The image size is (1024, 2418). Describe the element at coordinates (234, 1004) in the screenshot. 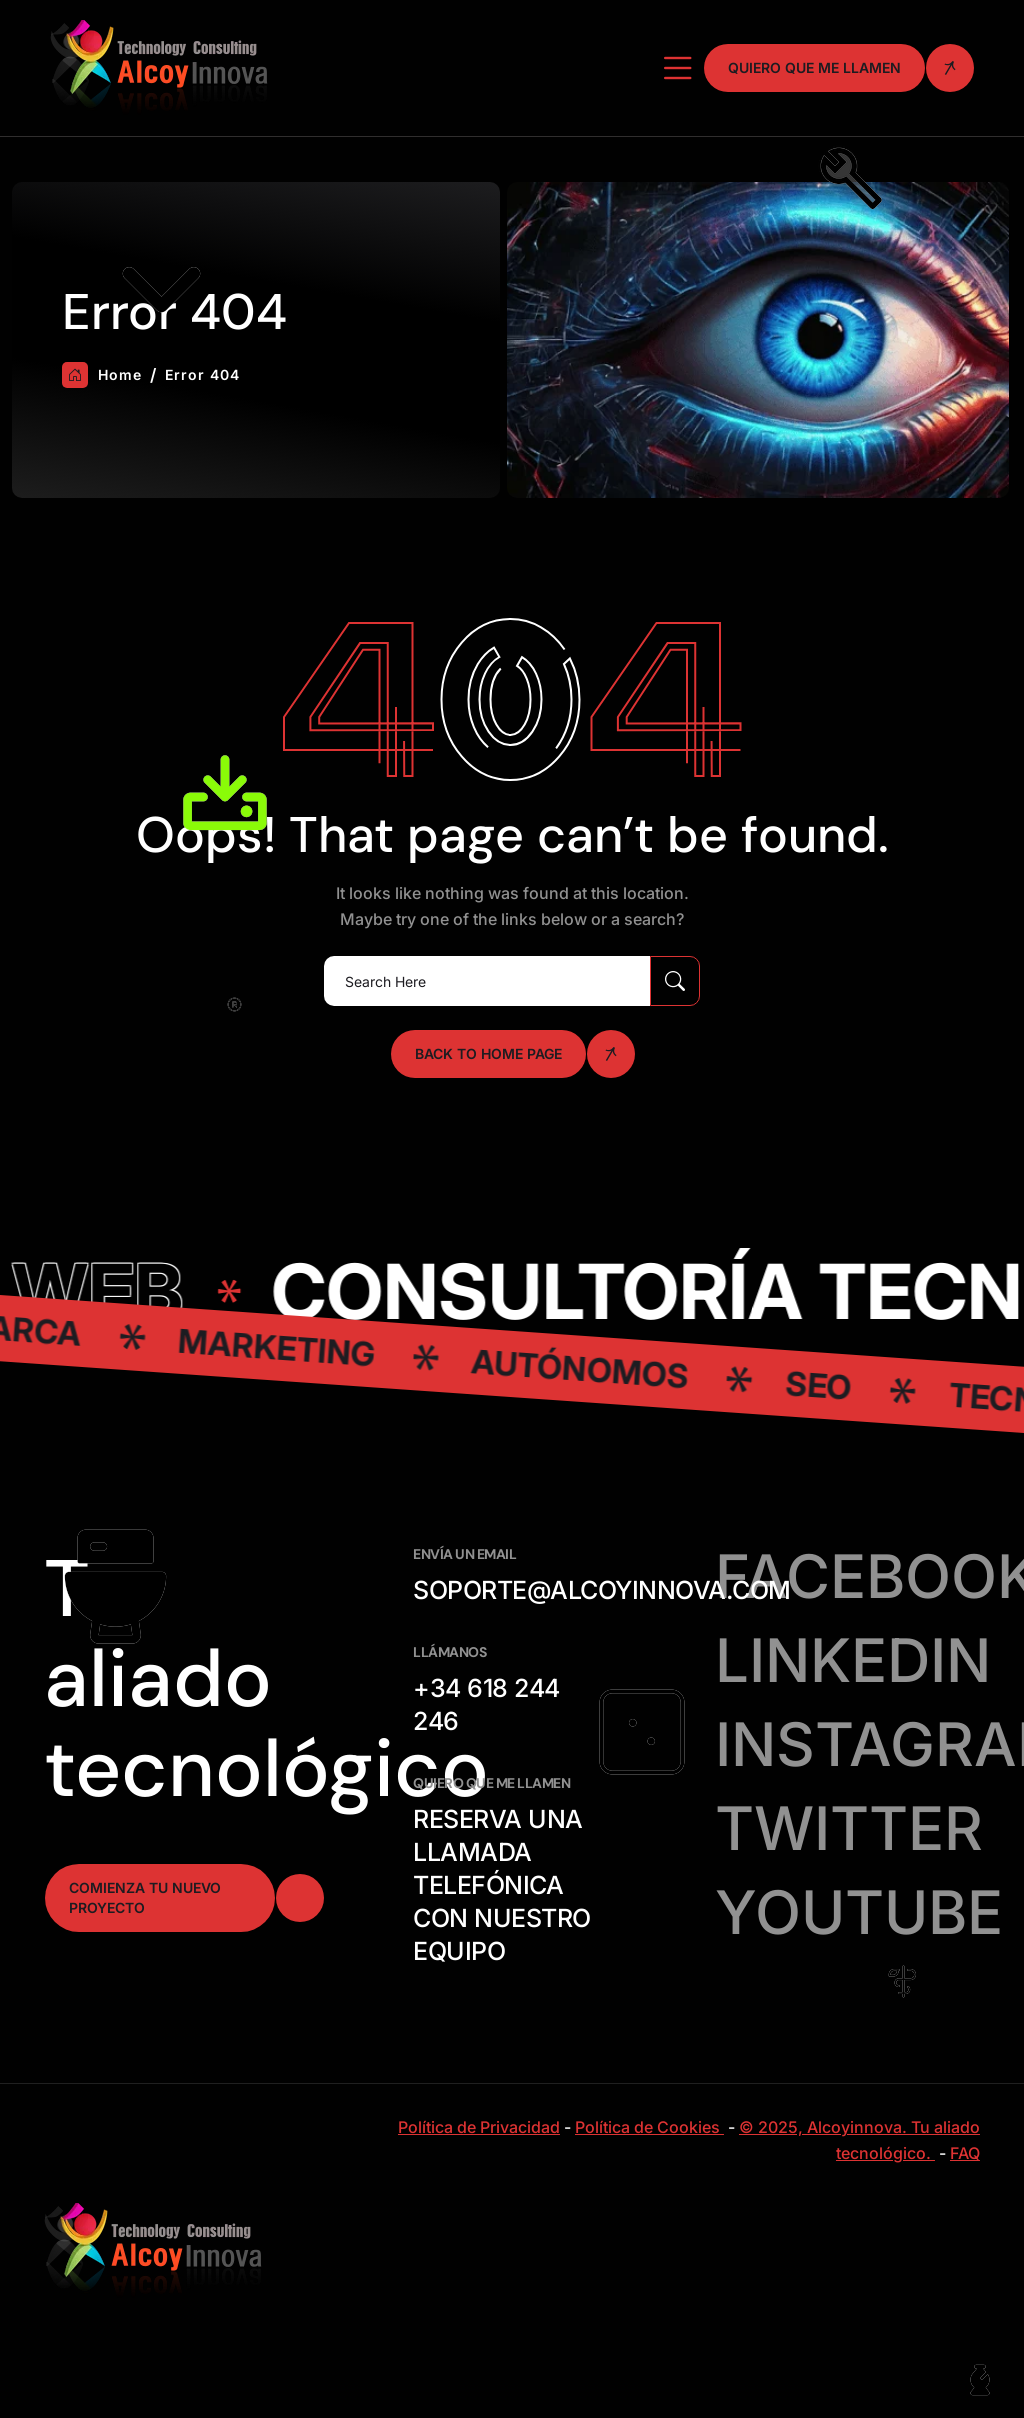

I see `indicates a registered trademark symbol` at that location.